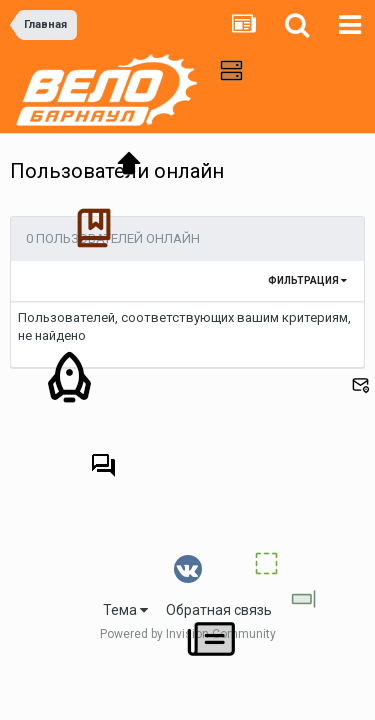 The image size is (375, 720). What do you see at coordinates (266, 563) in the screenshot?
I see `make a selection on the canvas` at bounding box center [266, 563].